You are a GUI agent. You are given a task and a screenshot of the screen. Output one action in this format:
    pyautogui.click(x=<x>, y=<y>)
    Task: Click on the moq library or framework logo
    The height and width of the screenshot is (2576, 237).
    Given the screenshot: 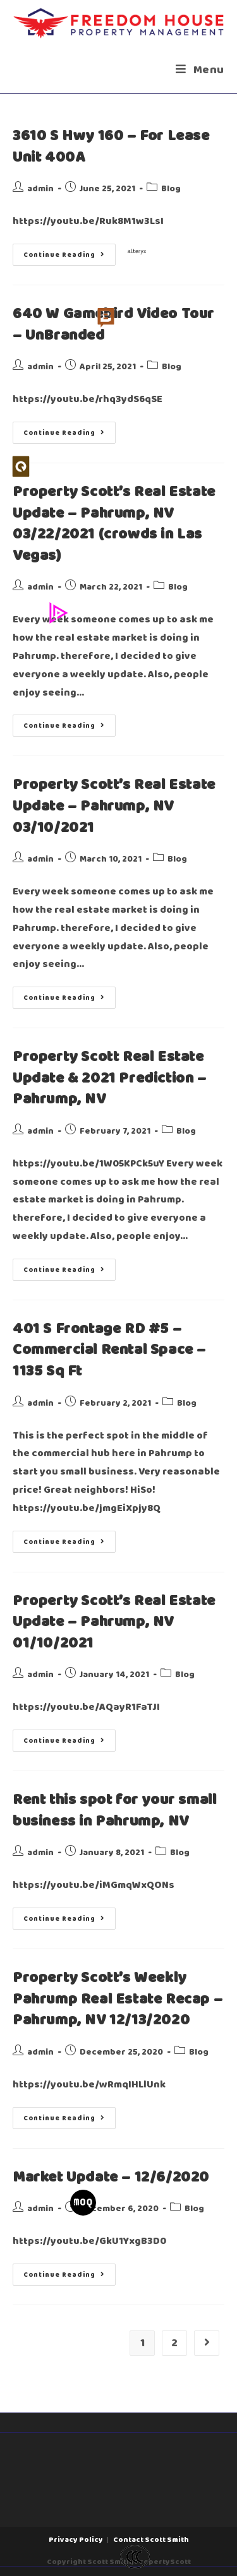 What is the action you would take?
    pyautogui.click(x=83, y=2202)
    